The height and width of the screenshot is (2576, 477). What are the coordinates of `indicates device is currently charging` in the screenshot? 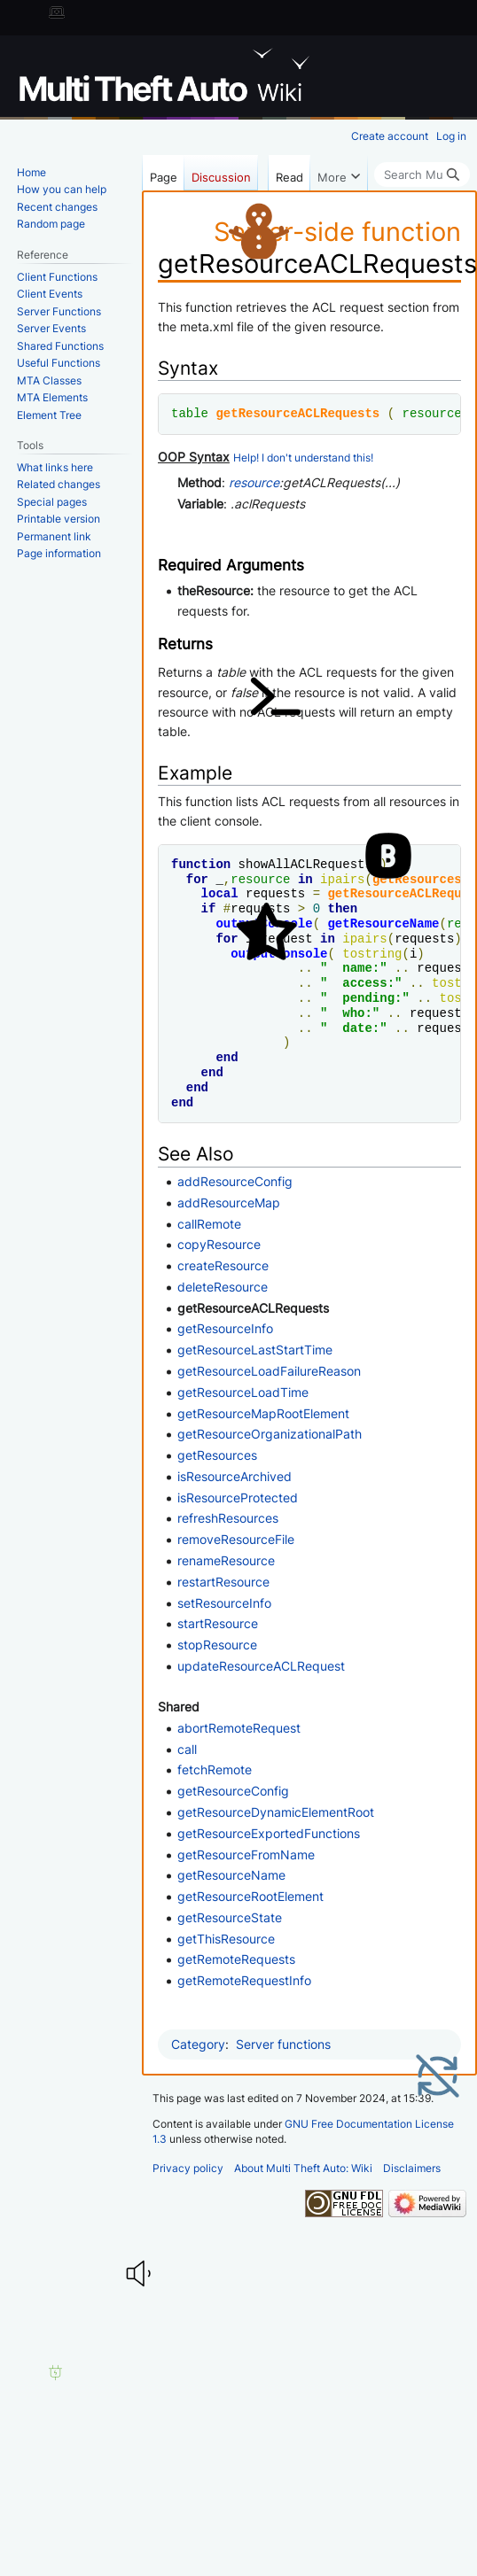 It's located at (55, 2372).